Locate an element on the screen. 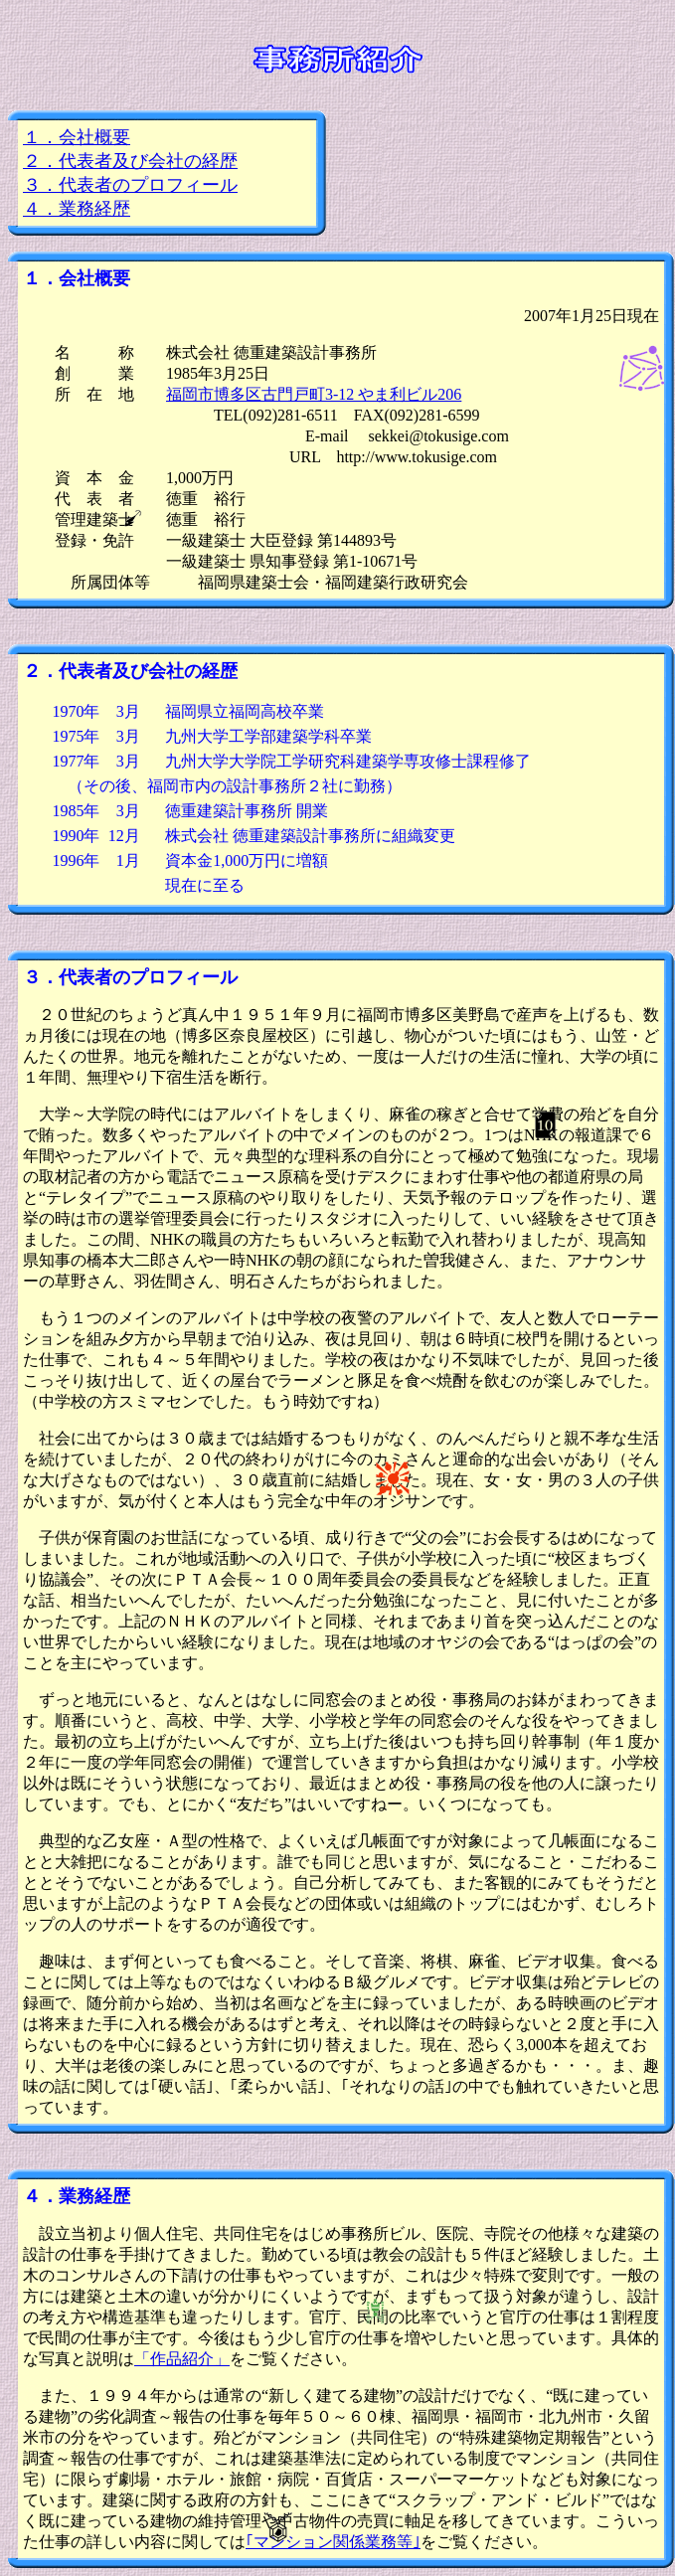 The image size is (675, 2576). ten of diamonds playing card is located at coordinates (545, 1124).